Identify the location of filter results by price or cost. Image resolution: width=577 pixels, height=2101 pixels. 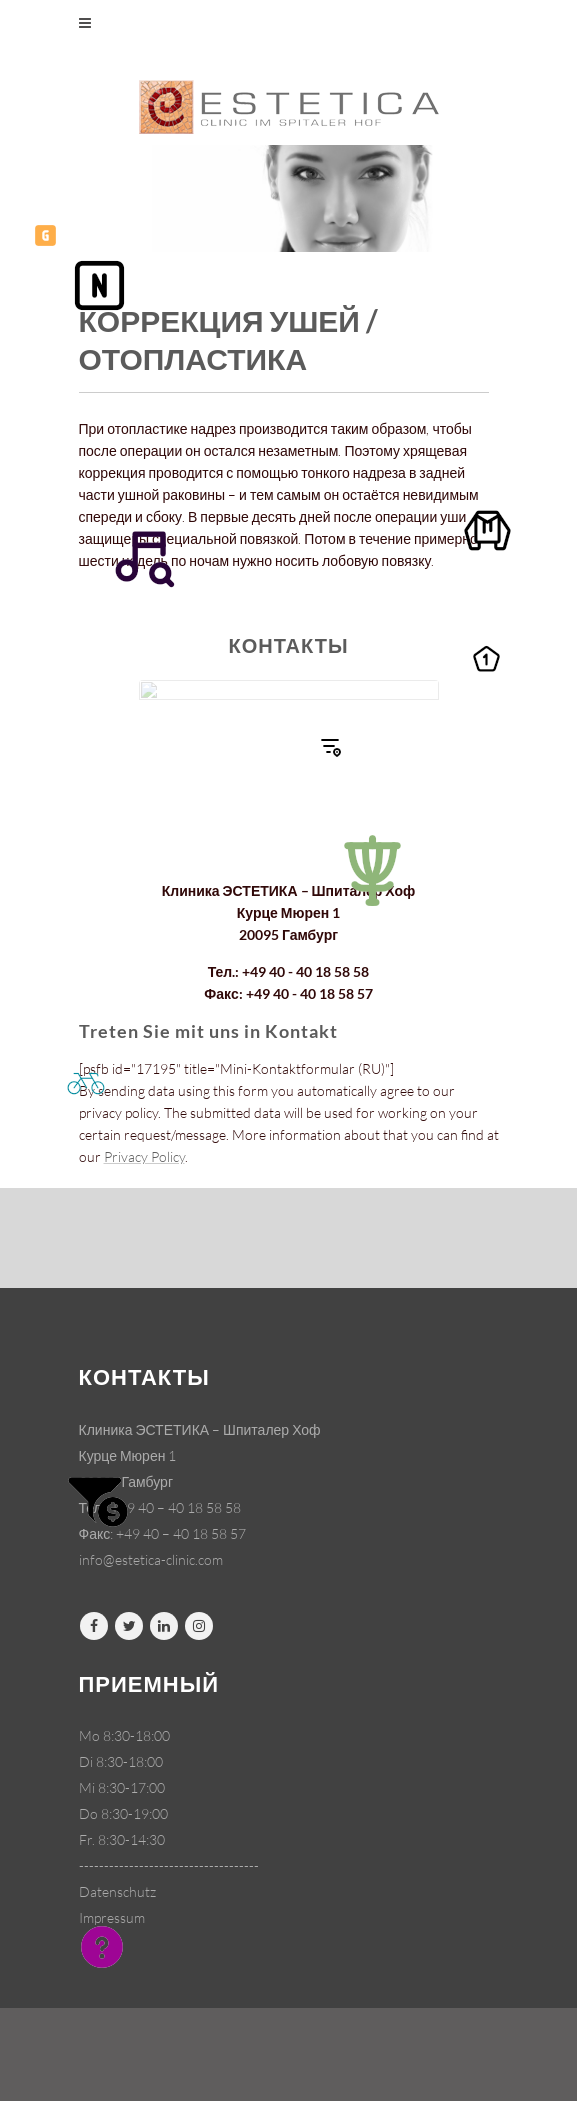
(98, 1497).